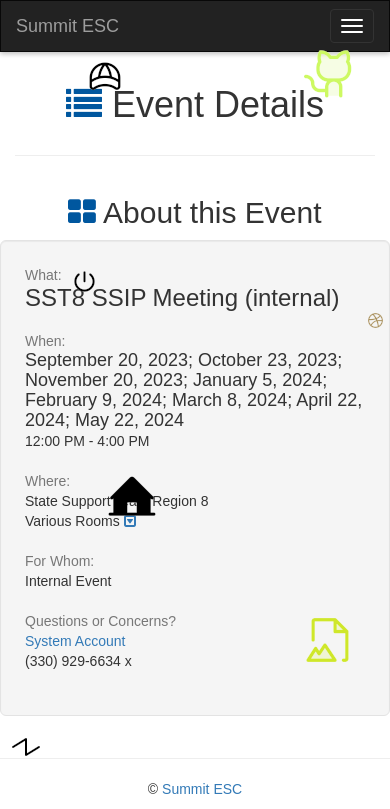 This screenshot has width=390, height=809. Describe the element at coordinates (84, 281) in the screenshot. I see `turn off or shut down the device` at that location.